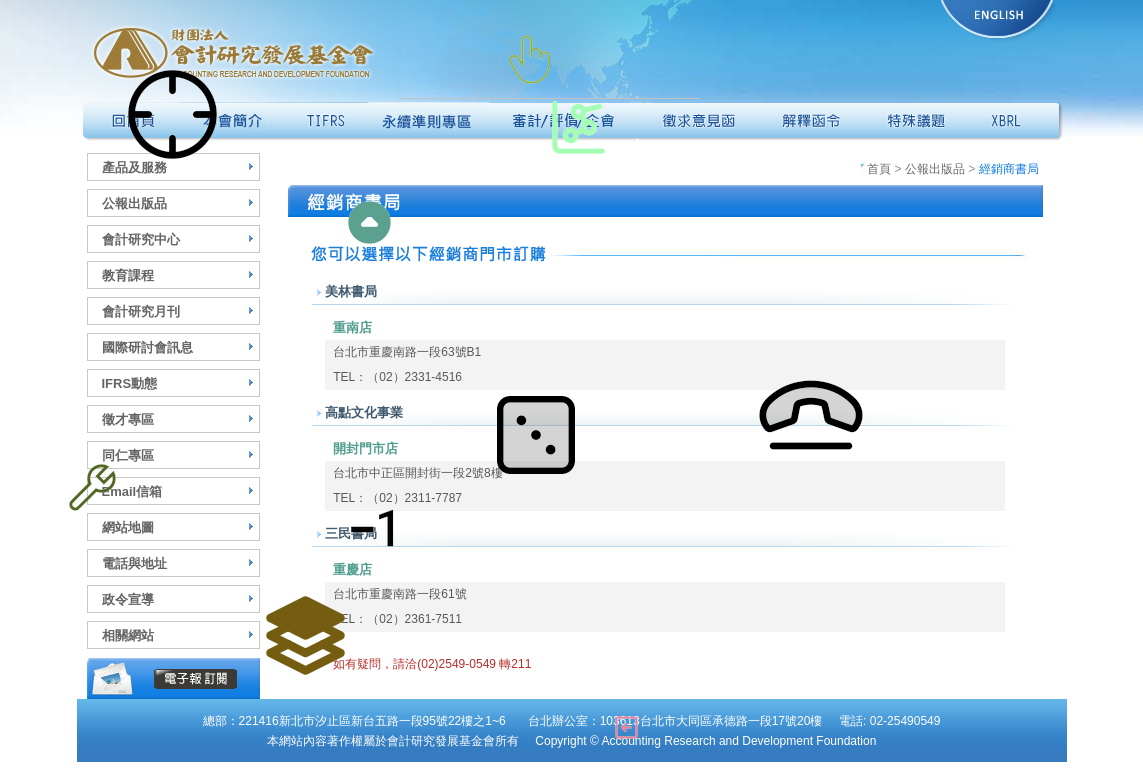  What do you see at coordinates (172, 114) in the screenshot?
I see `center map on current location` at bounding box center [172, 114].